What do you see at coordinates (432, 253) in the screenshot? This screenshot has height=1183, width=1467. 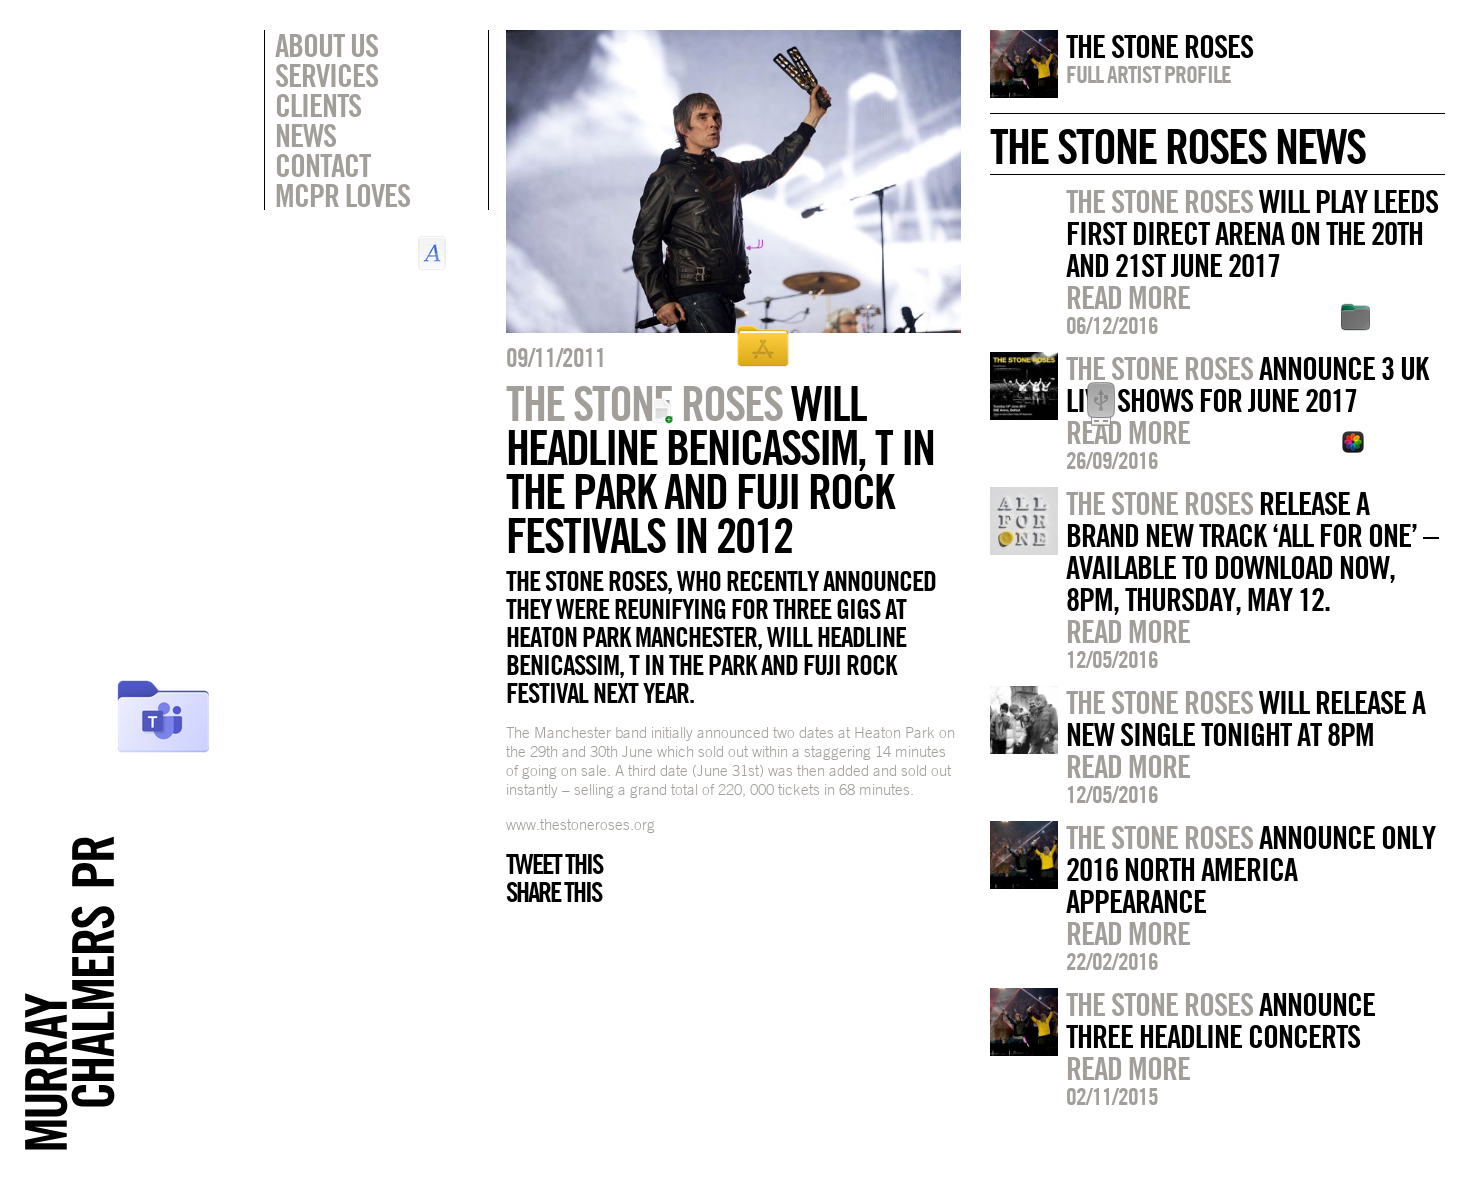 I see `open a font file` at bounding box center [432, 253].